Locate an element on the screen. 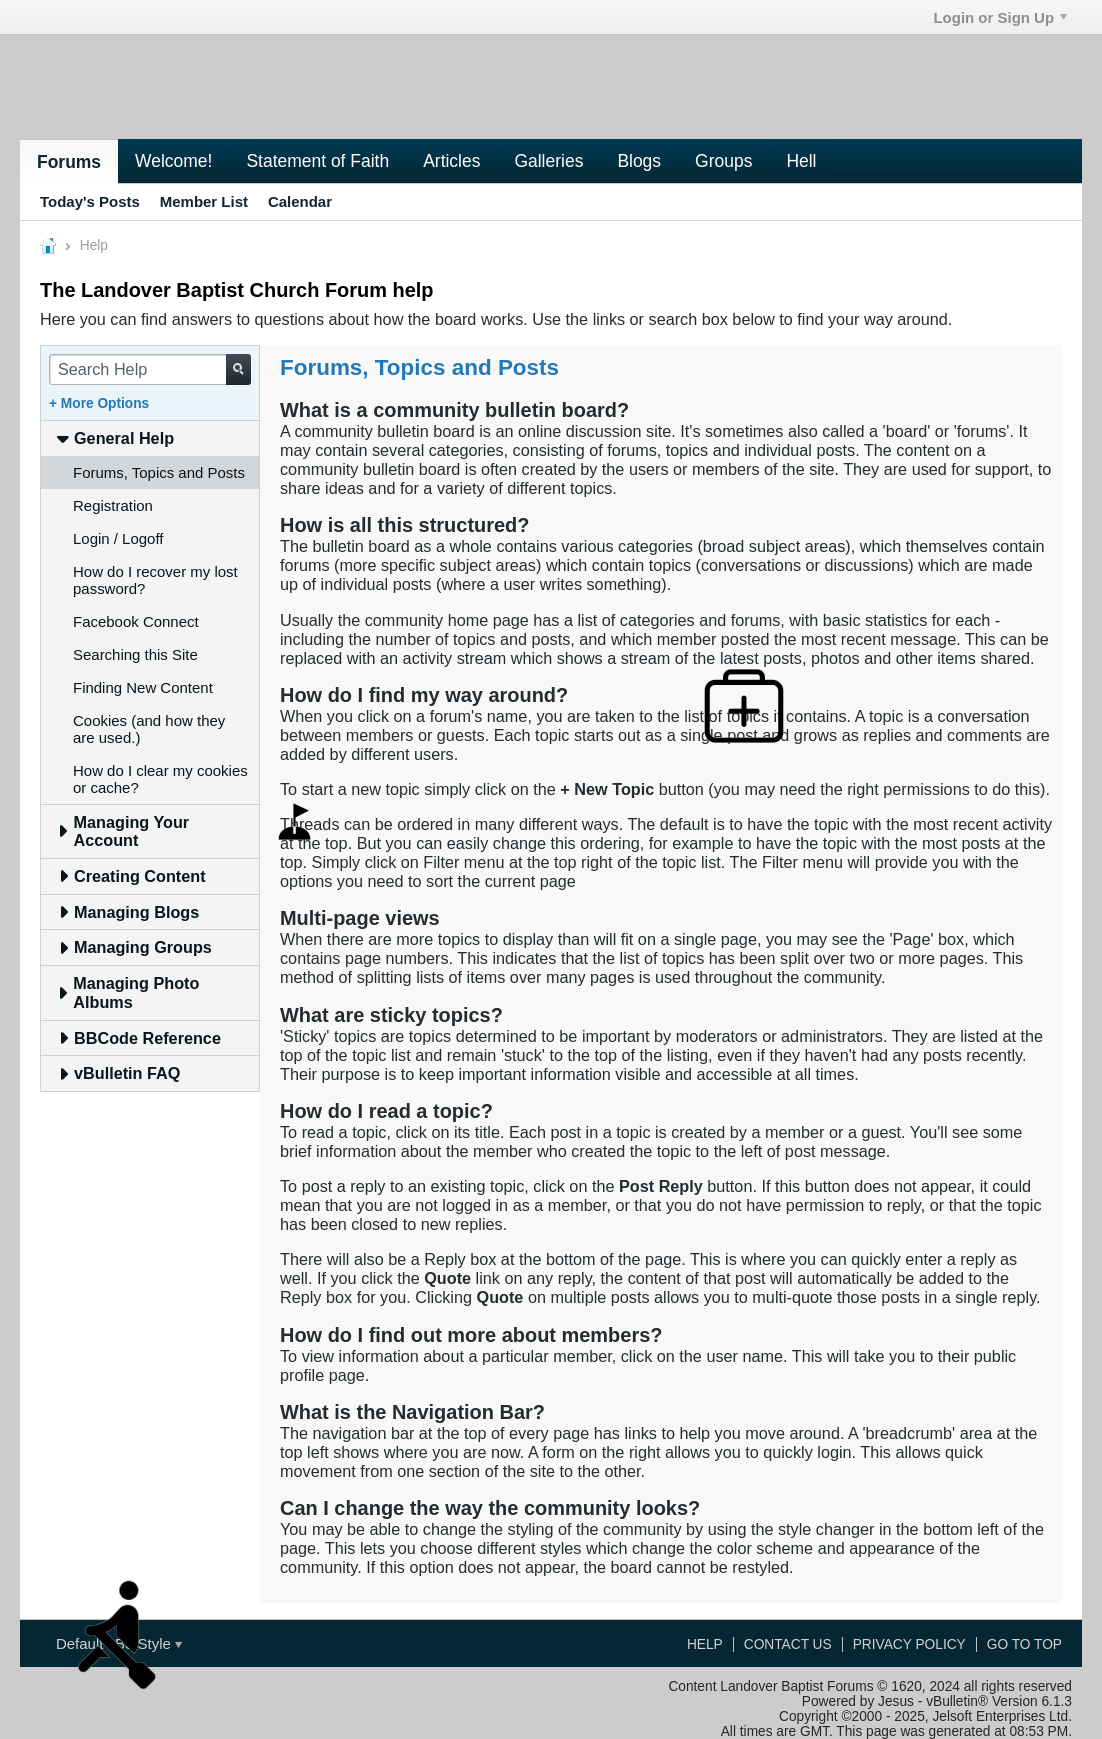  view golf course or club information is located at coordinates (294, 821).